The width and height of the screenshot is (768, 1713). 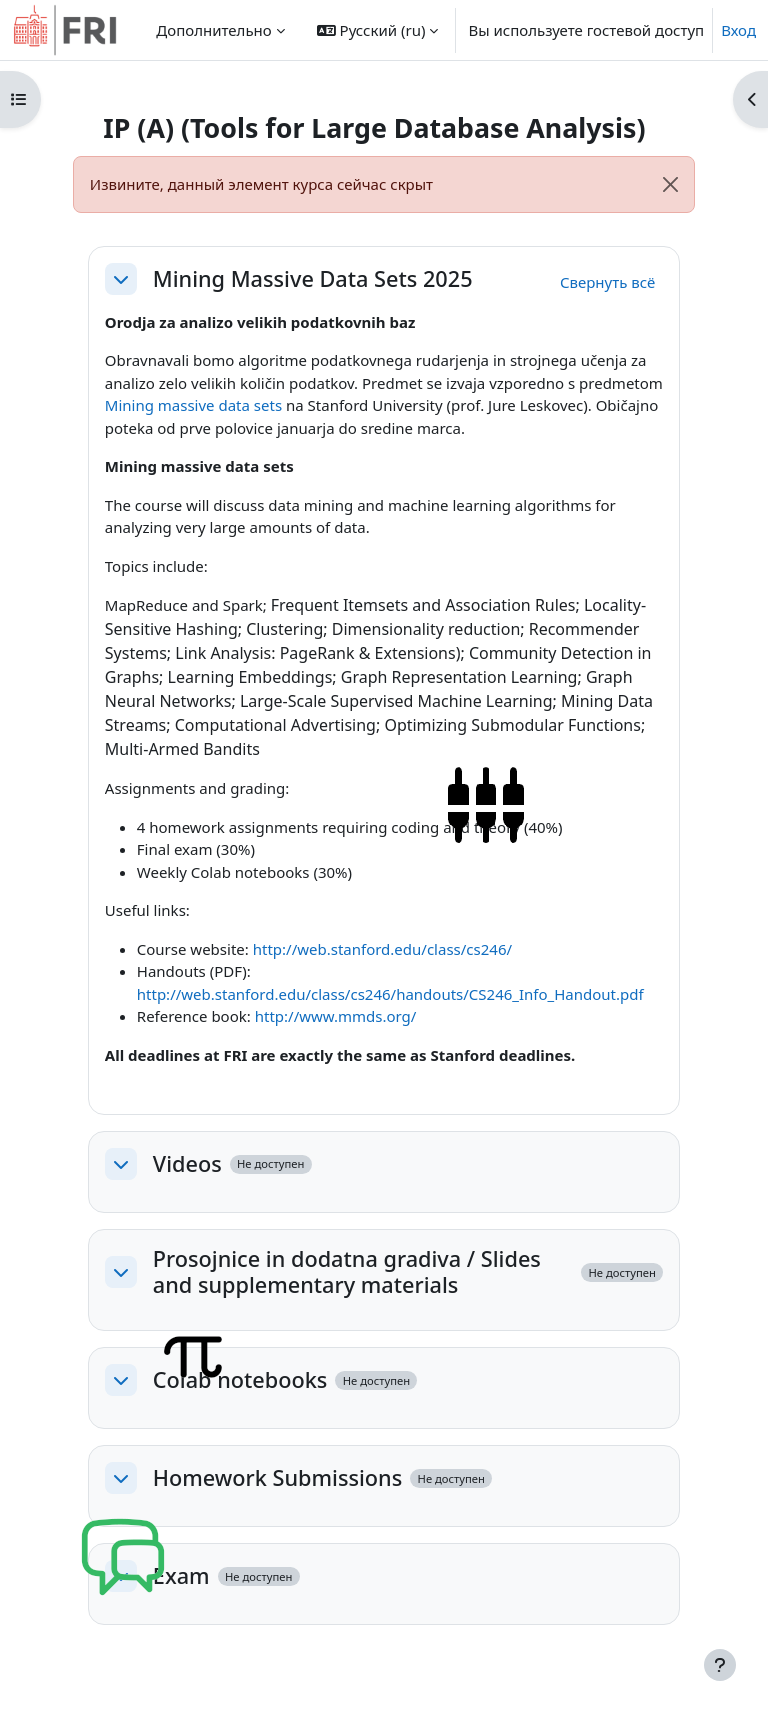 What do you see at coordinates (486, 805) in the screenshot?
I see `configure audio/video input settings` at bounding box center [486, 805].